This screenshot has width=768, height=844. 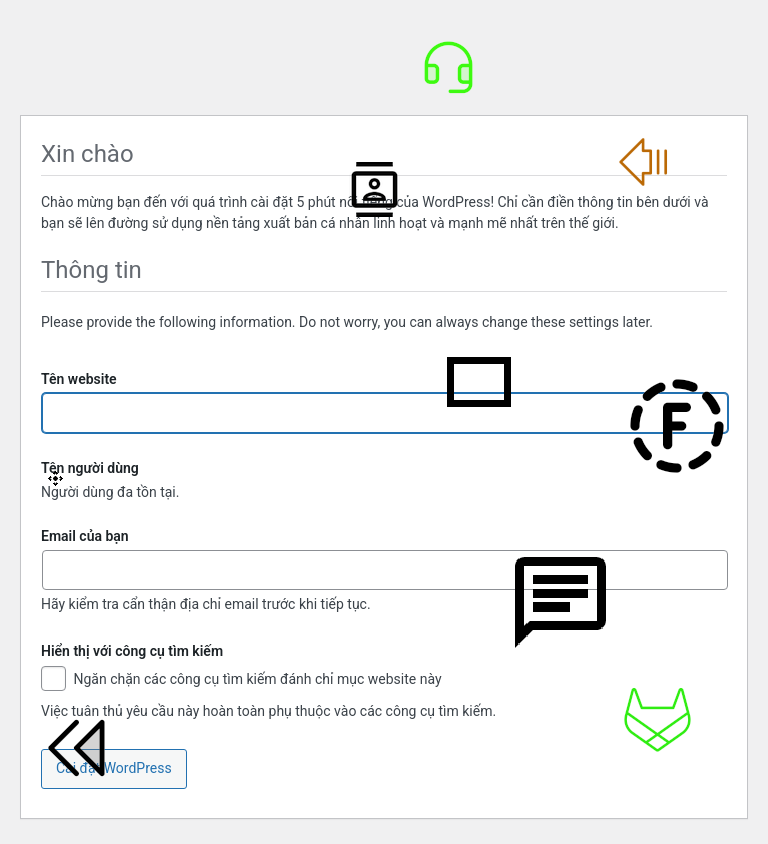 What do you see at coordinates (374, 189) in the screenshot?
I see `view your contacts list` at bounding box center [374, 189].